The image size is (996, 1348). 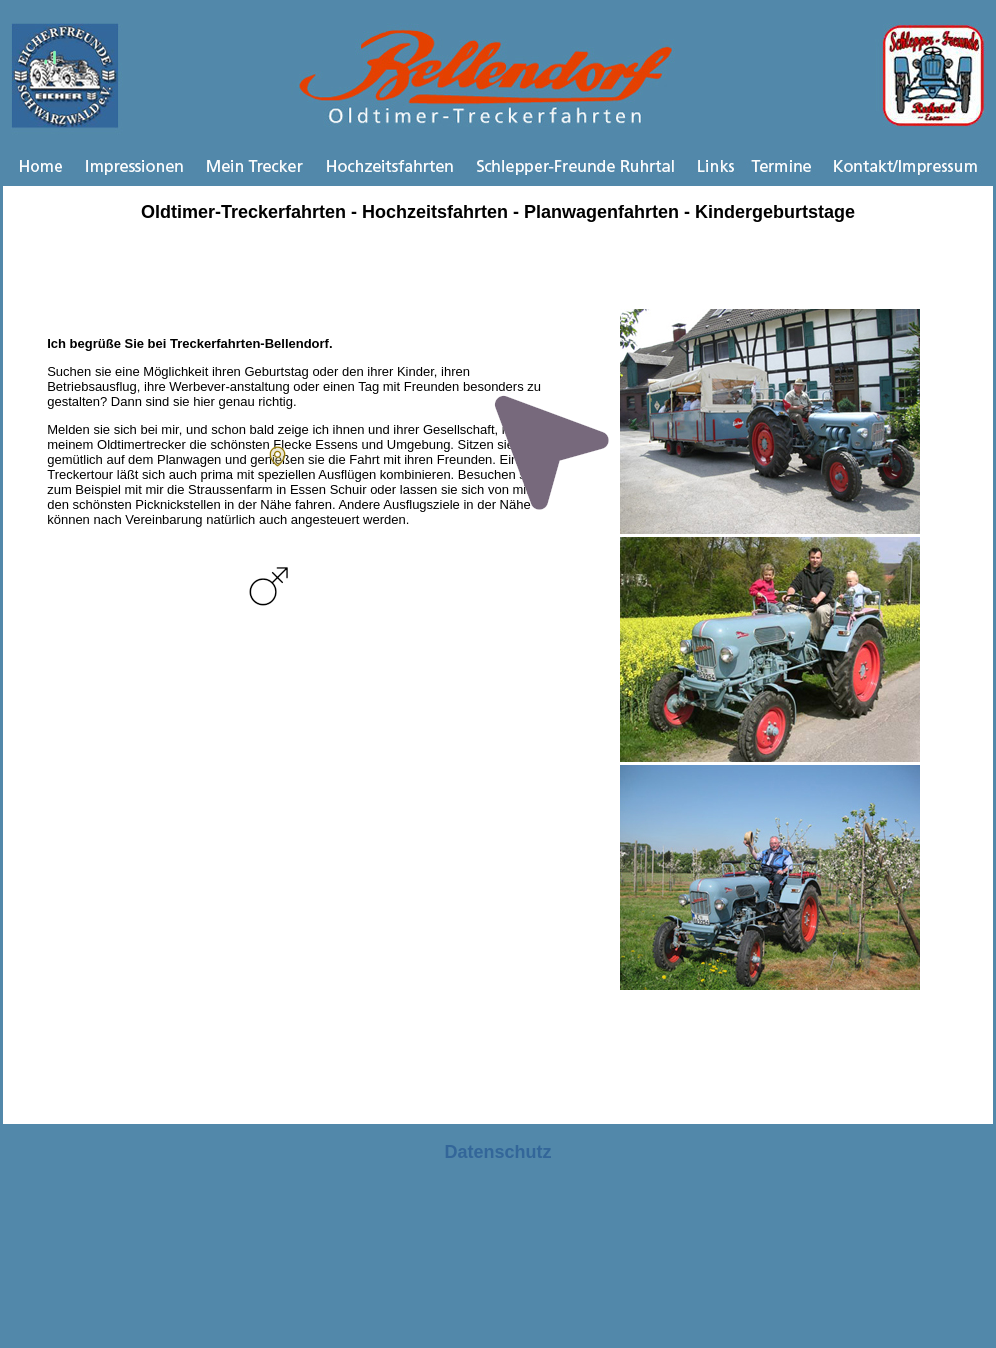 What do you see at coordinates (543, 444) in the screenshot?
I see `tap to navigate to a destination` at bounding box center [543, 444].